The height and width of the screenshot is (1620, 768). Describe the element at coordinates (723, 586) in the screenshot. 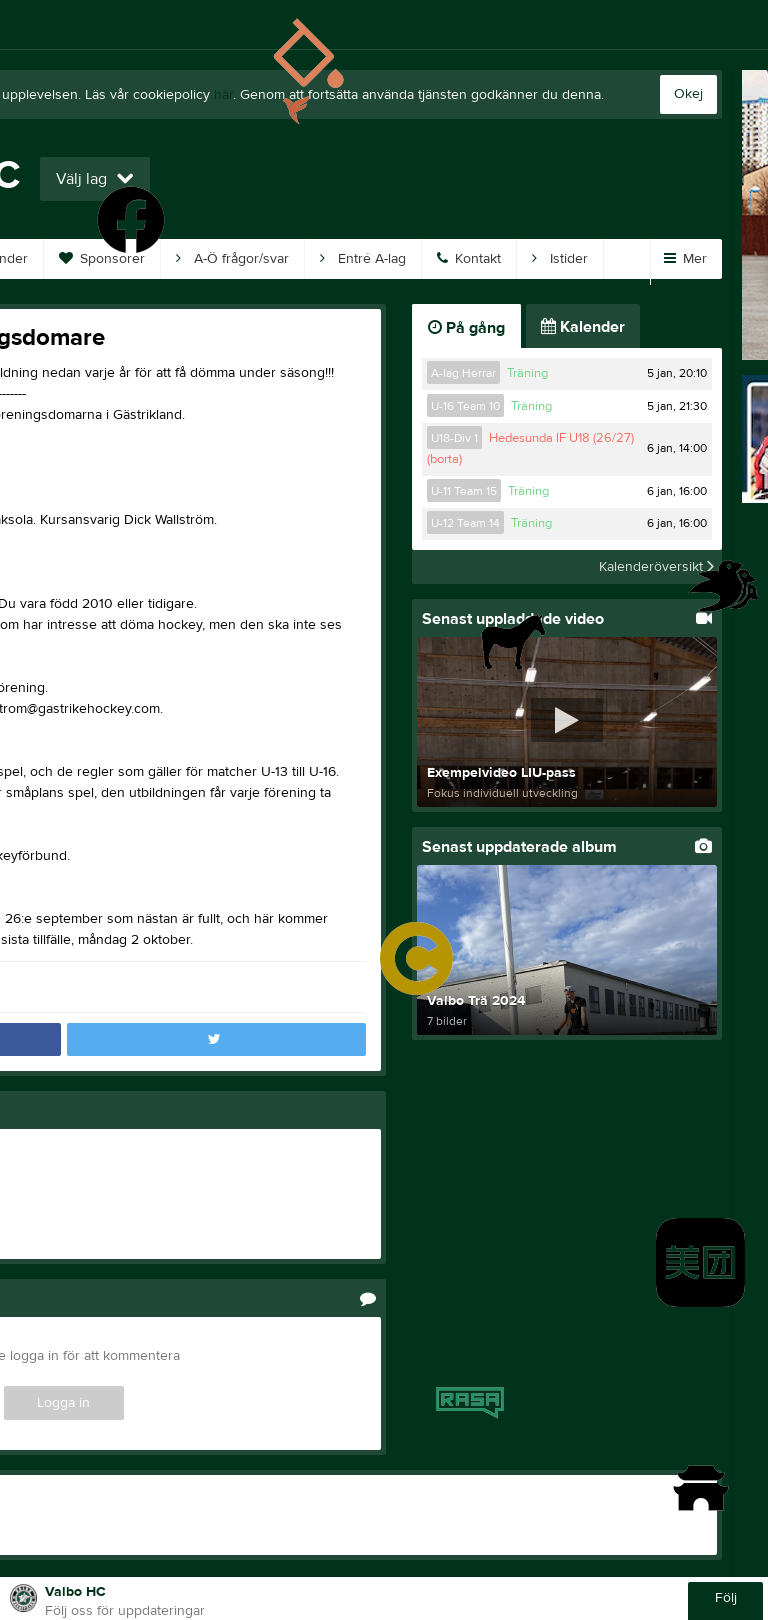

I see `bevy game engine logo` at that location.